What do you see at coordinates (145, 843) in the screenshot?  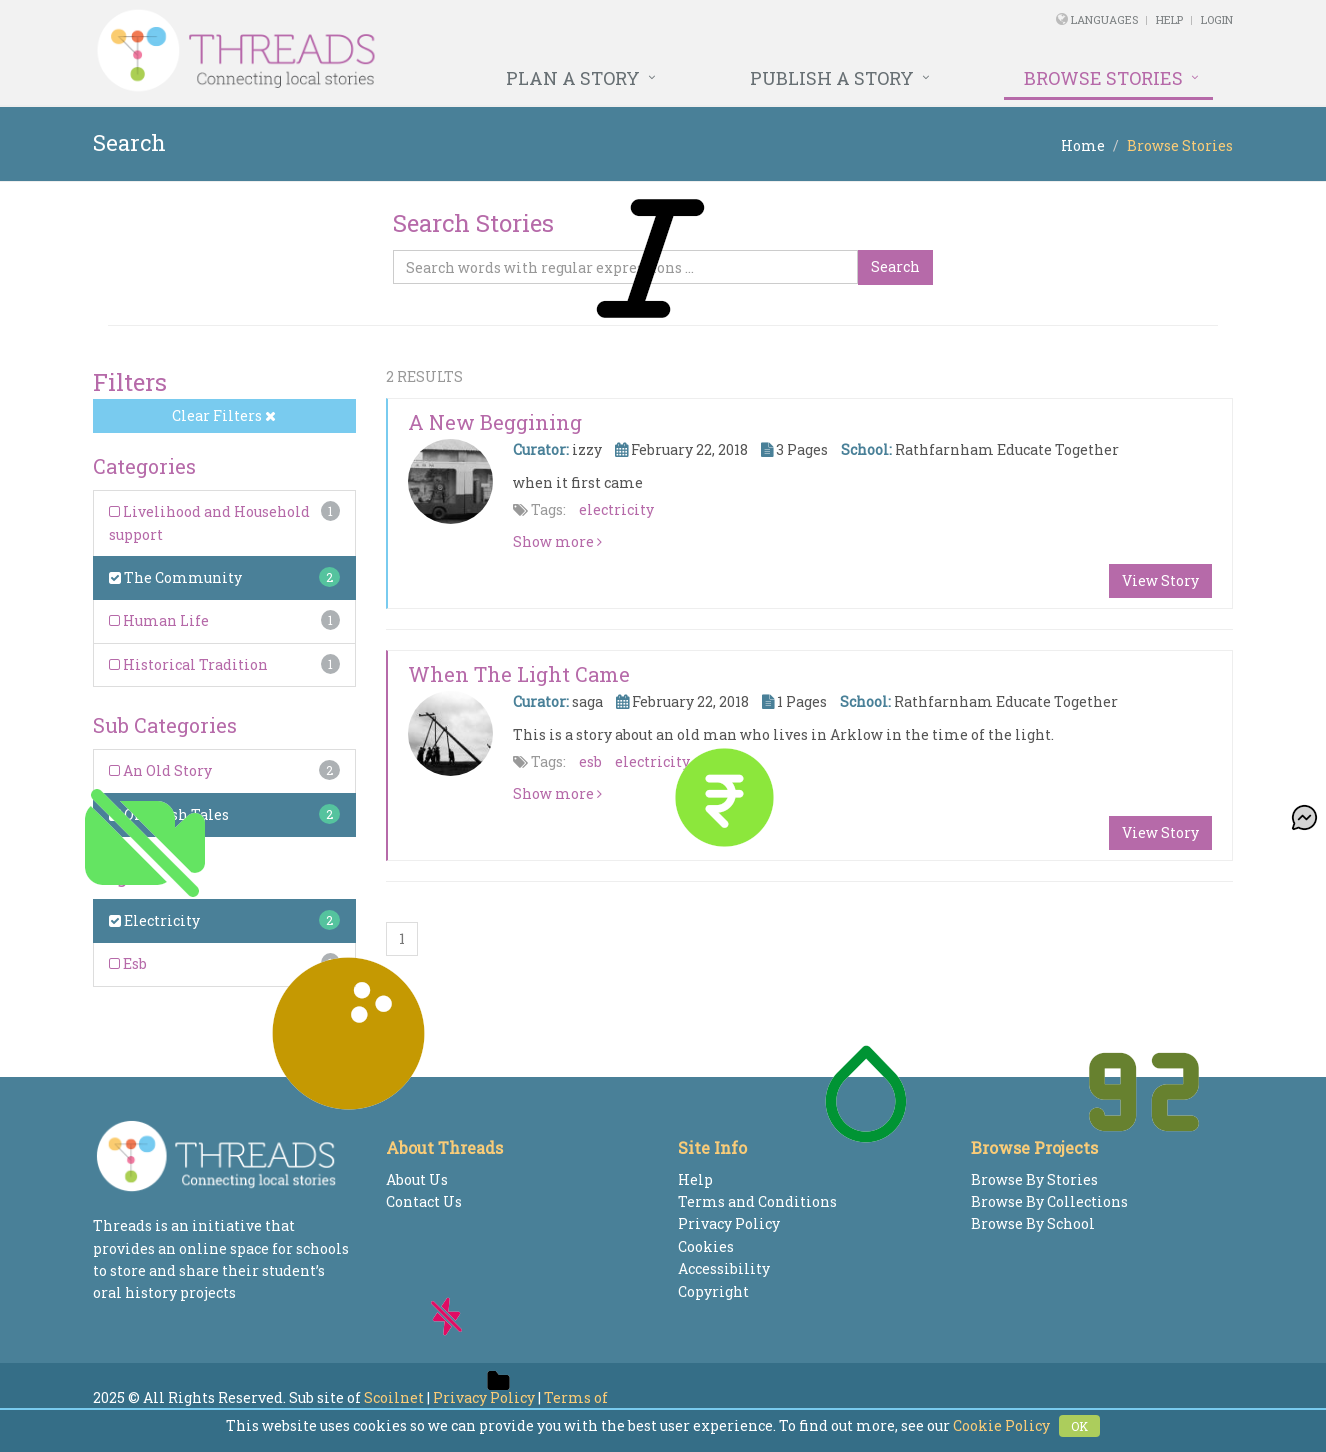 I see `turn off camera or disable video` at bounding box center [145, 843].